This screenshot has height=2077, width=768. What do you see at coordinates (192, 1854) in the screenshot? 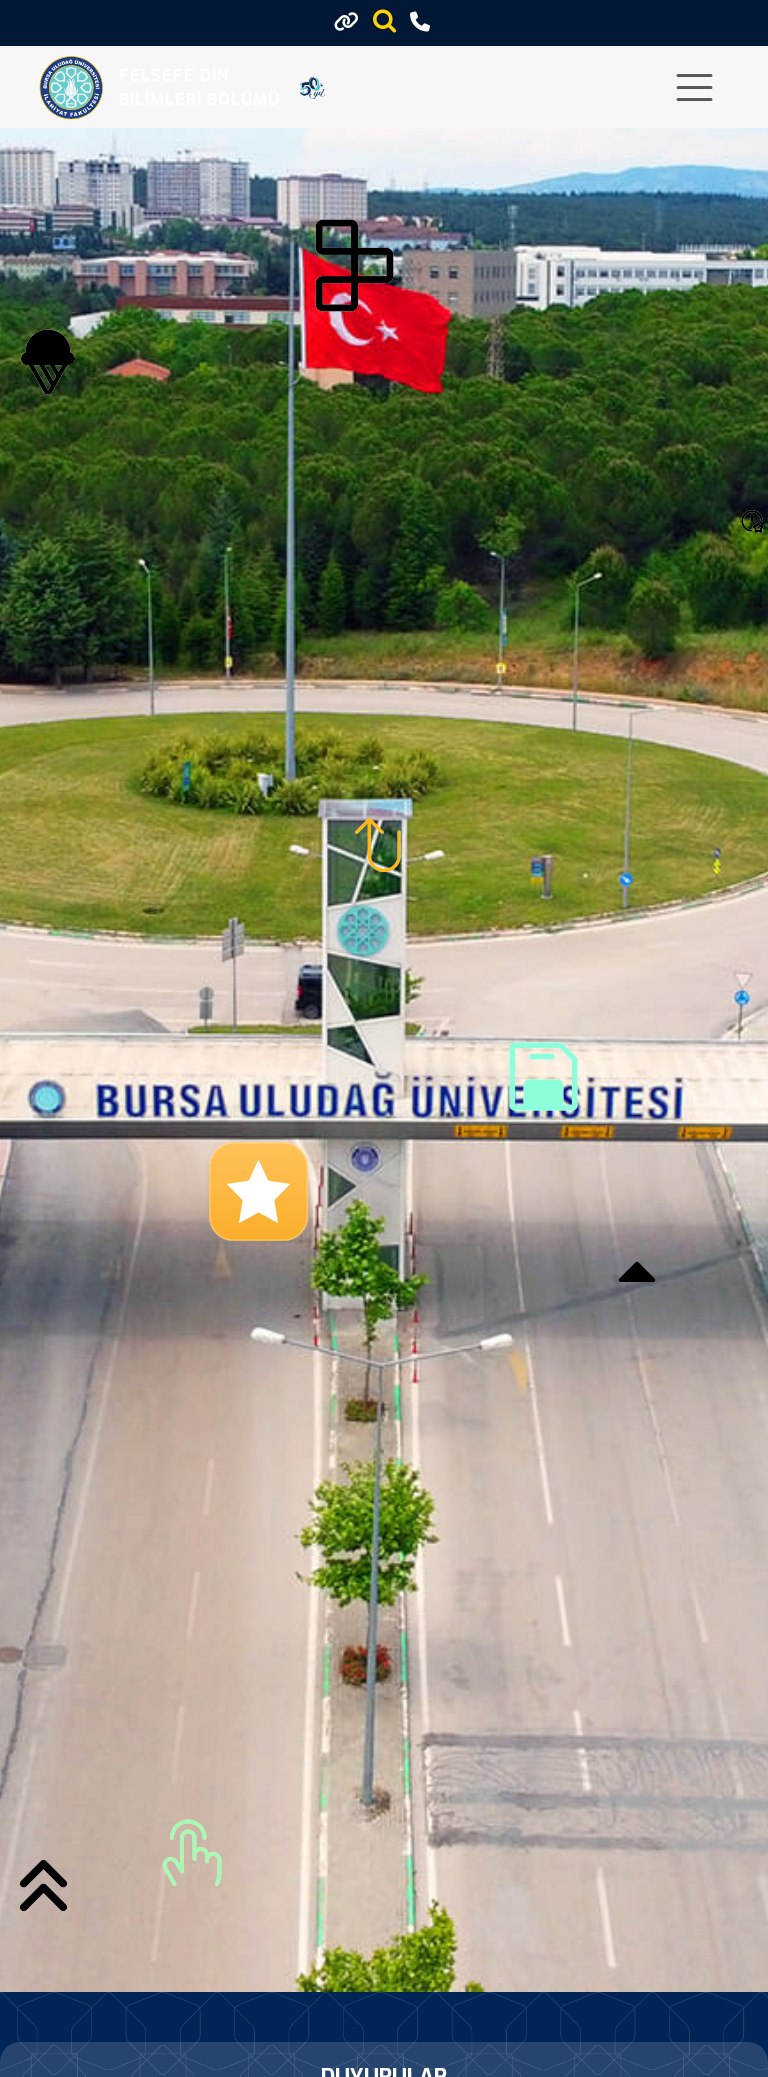
I see `tap to interact with this element` at bounding box center [192, 1854].